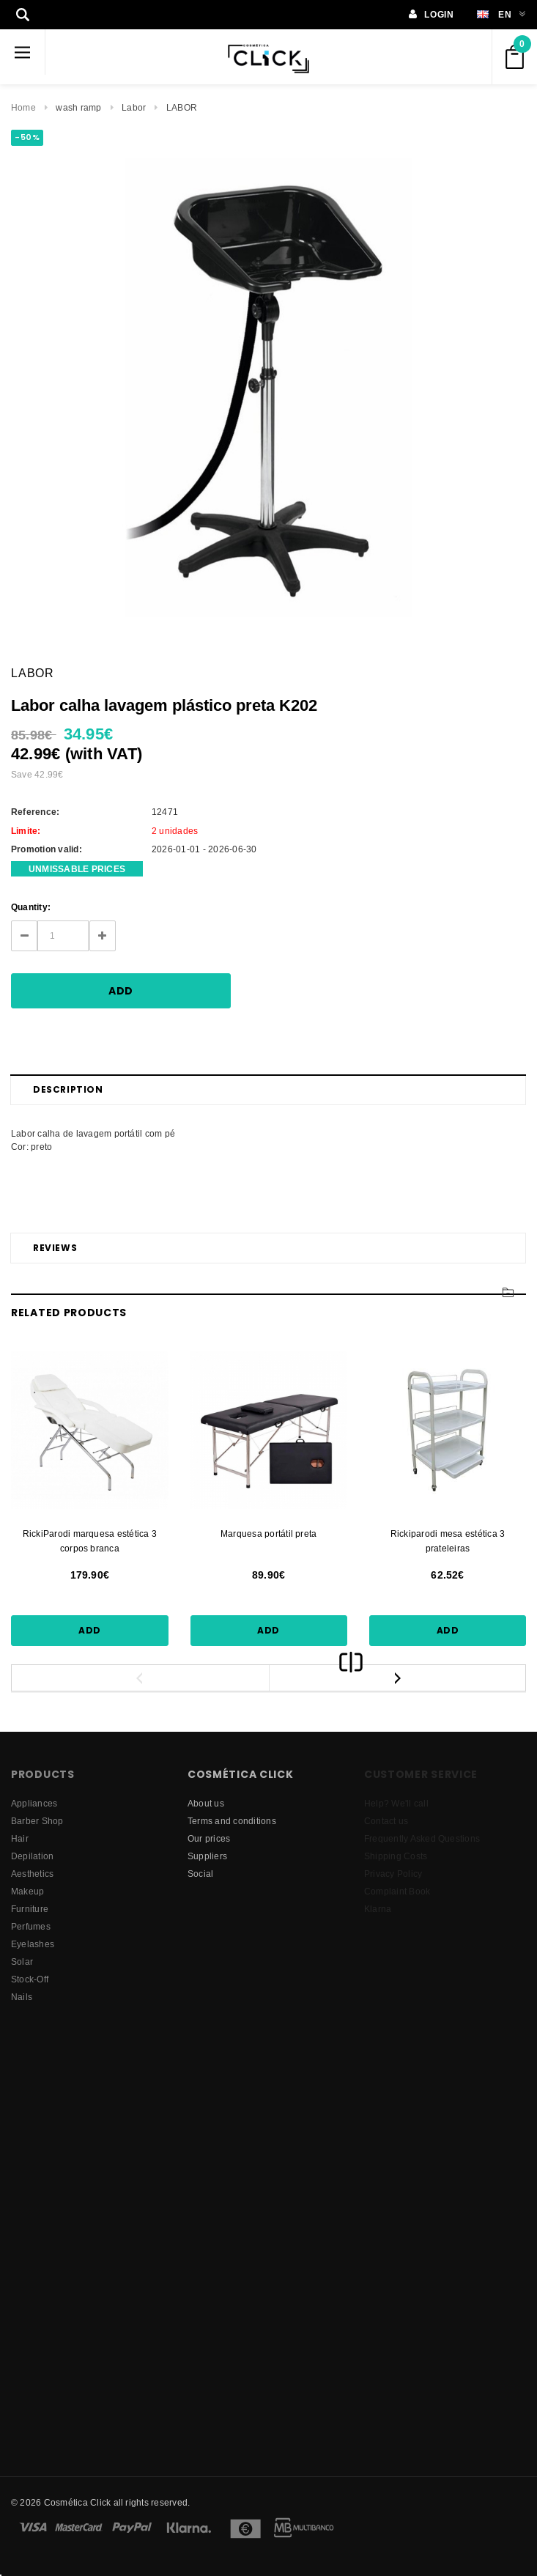 This screenshot has width=537, height=2576. What do you see at coordinates (508, 1292) in the screenshot?
I see `remove a folder` at bounding box center [508, 1292].